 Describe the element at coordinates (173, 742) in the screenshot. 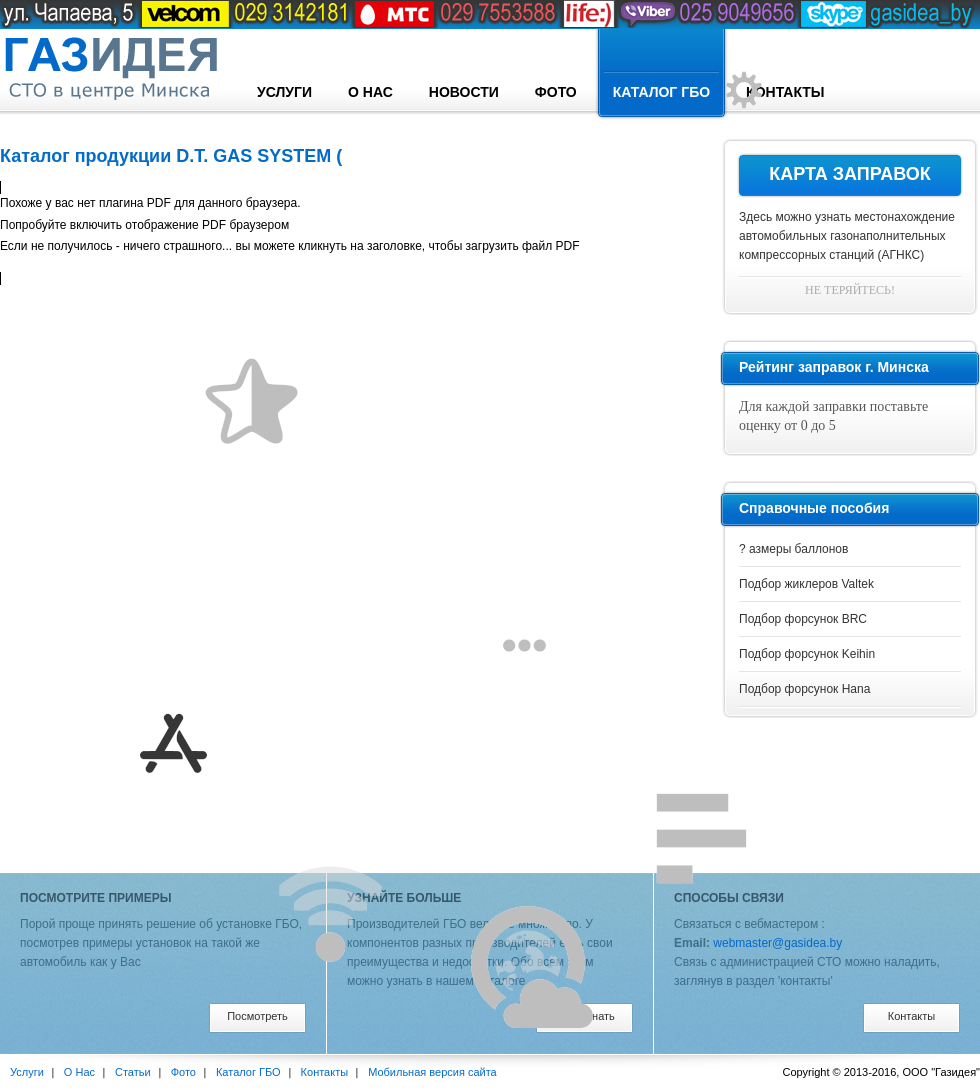

I see `open the app store` at that location.